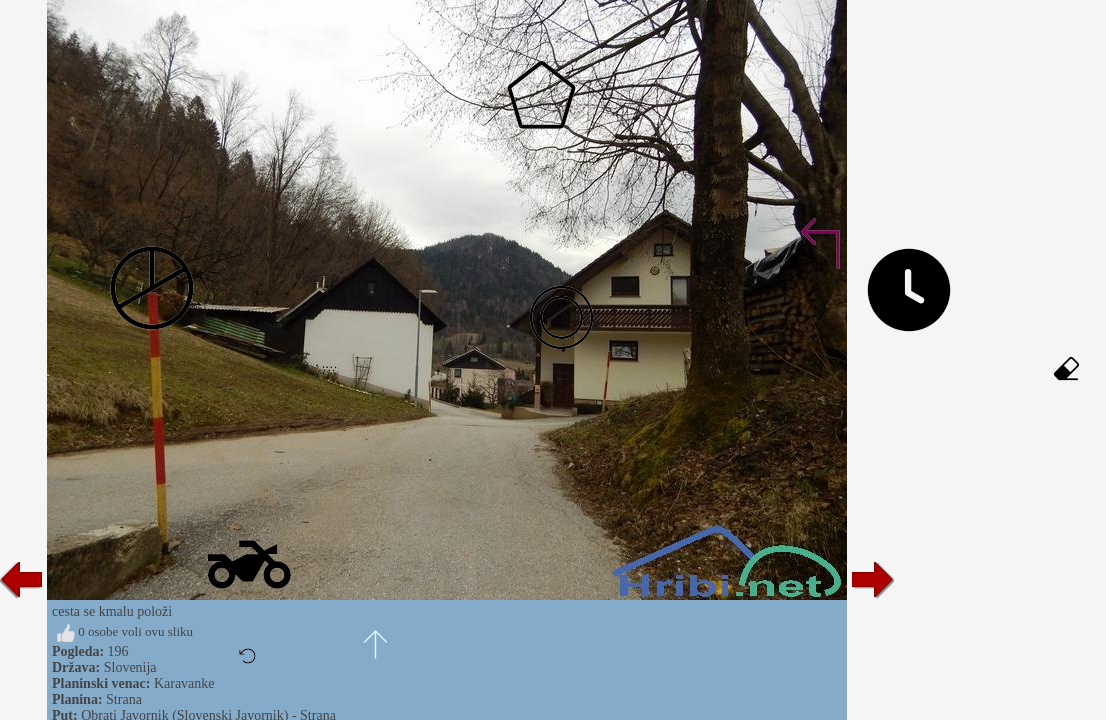 The height and width of the screenshot is (720, 1106). I want to click on undo the last action, so click(248, 656).